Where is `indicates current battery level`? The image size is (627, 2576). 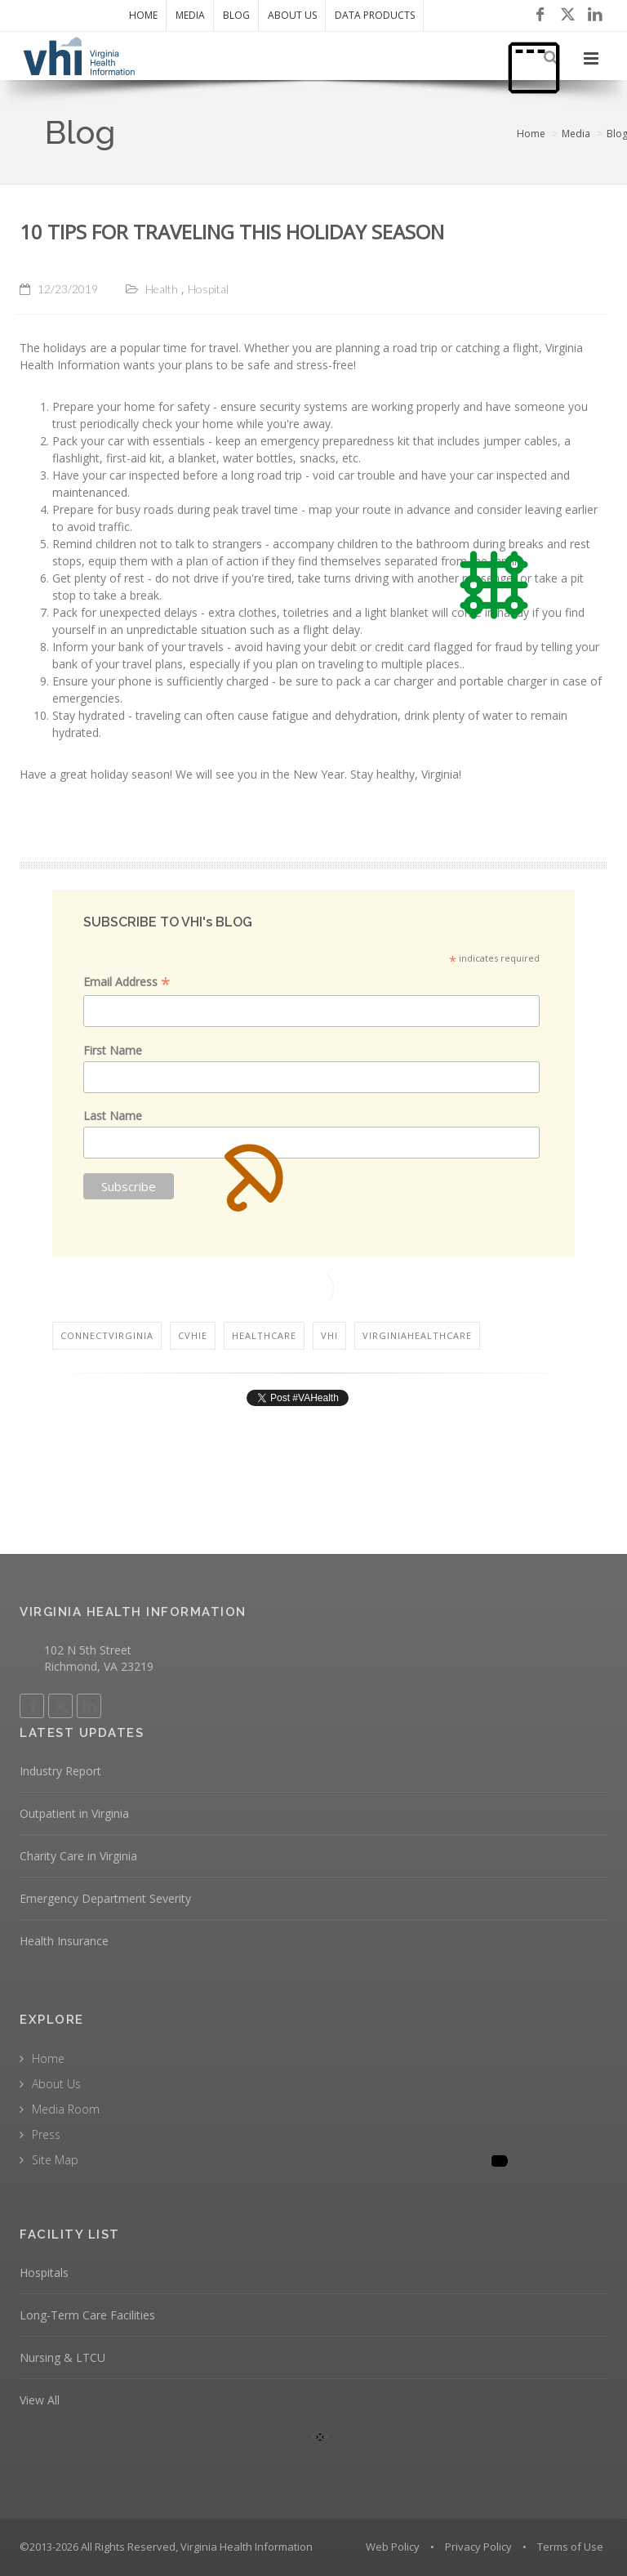
indicates current battery level is located at coordinates (500, 2161).